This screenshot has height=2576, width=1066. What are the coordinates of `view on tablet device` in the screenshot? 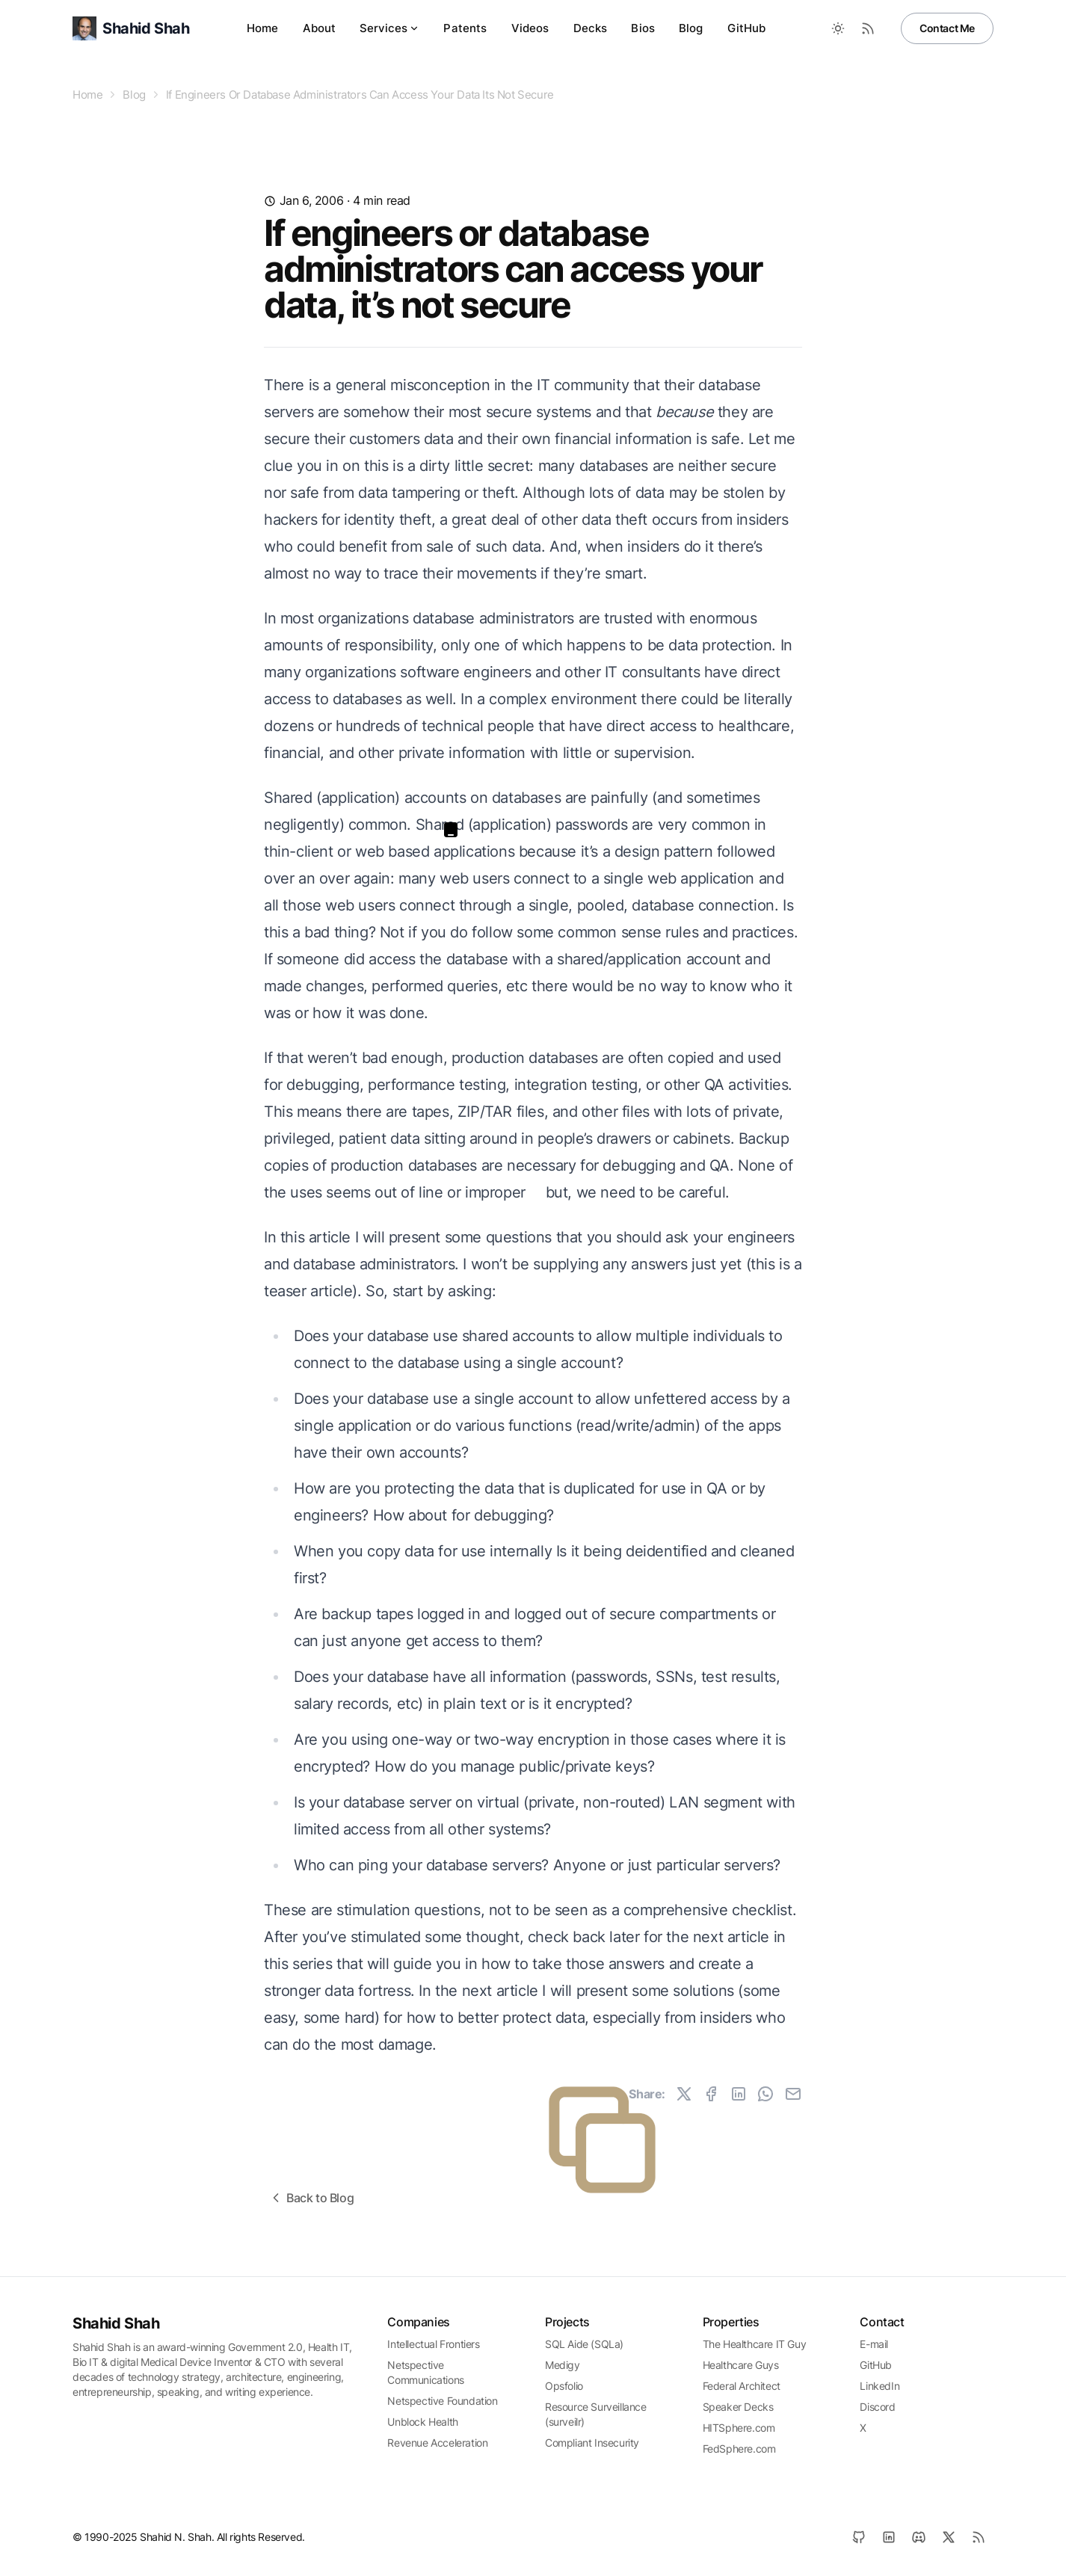 It's located at (451, 830).